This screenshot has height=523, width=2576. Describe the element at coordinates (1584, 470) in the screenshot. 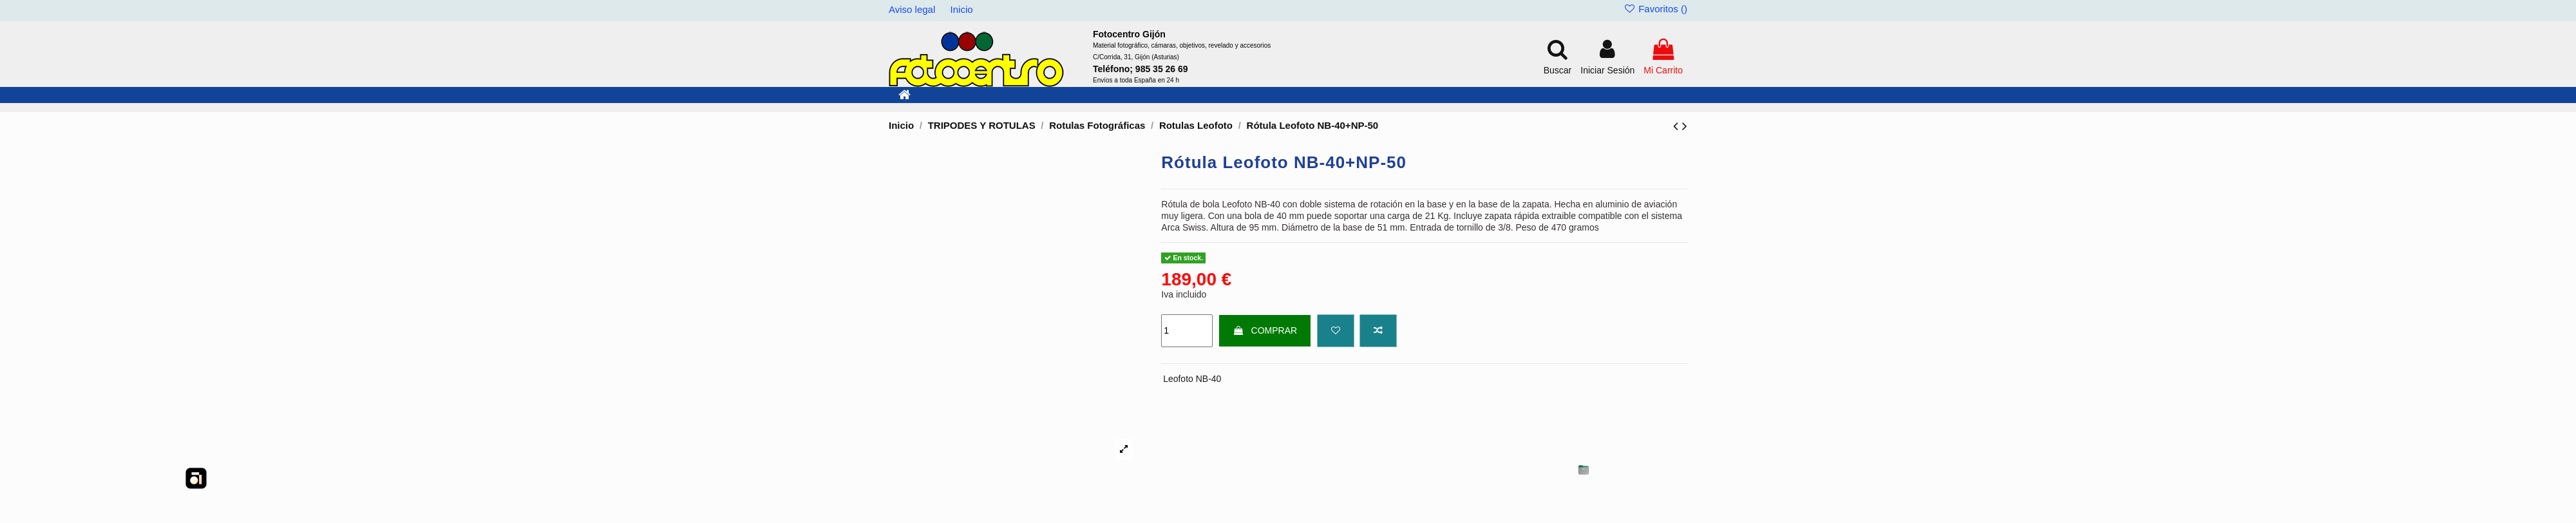

I see `open the file manager` at that location.